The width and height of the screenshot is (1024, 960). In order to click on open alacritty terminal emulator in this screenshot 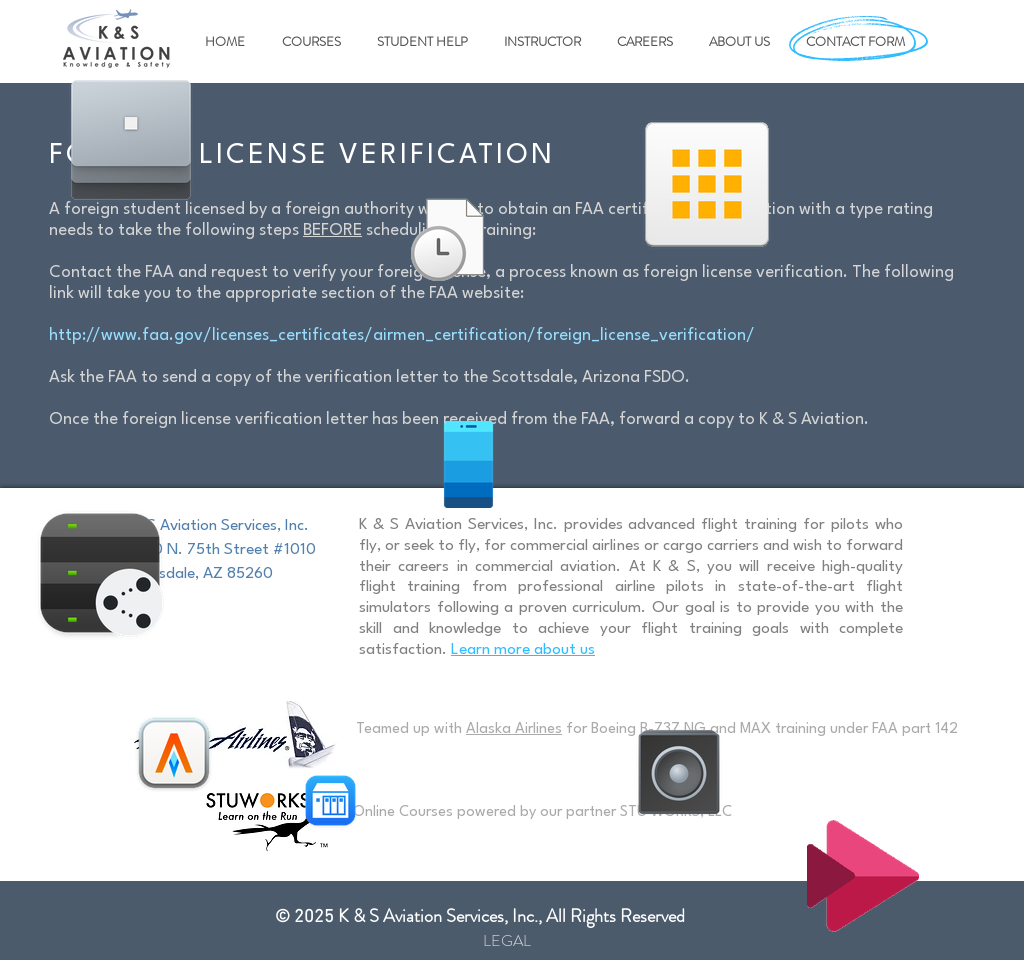, I will do `click(174, 753)`.